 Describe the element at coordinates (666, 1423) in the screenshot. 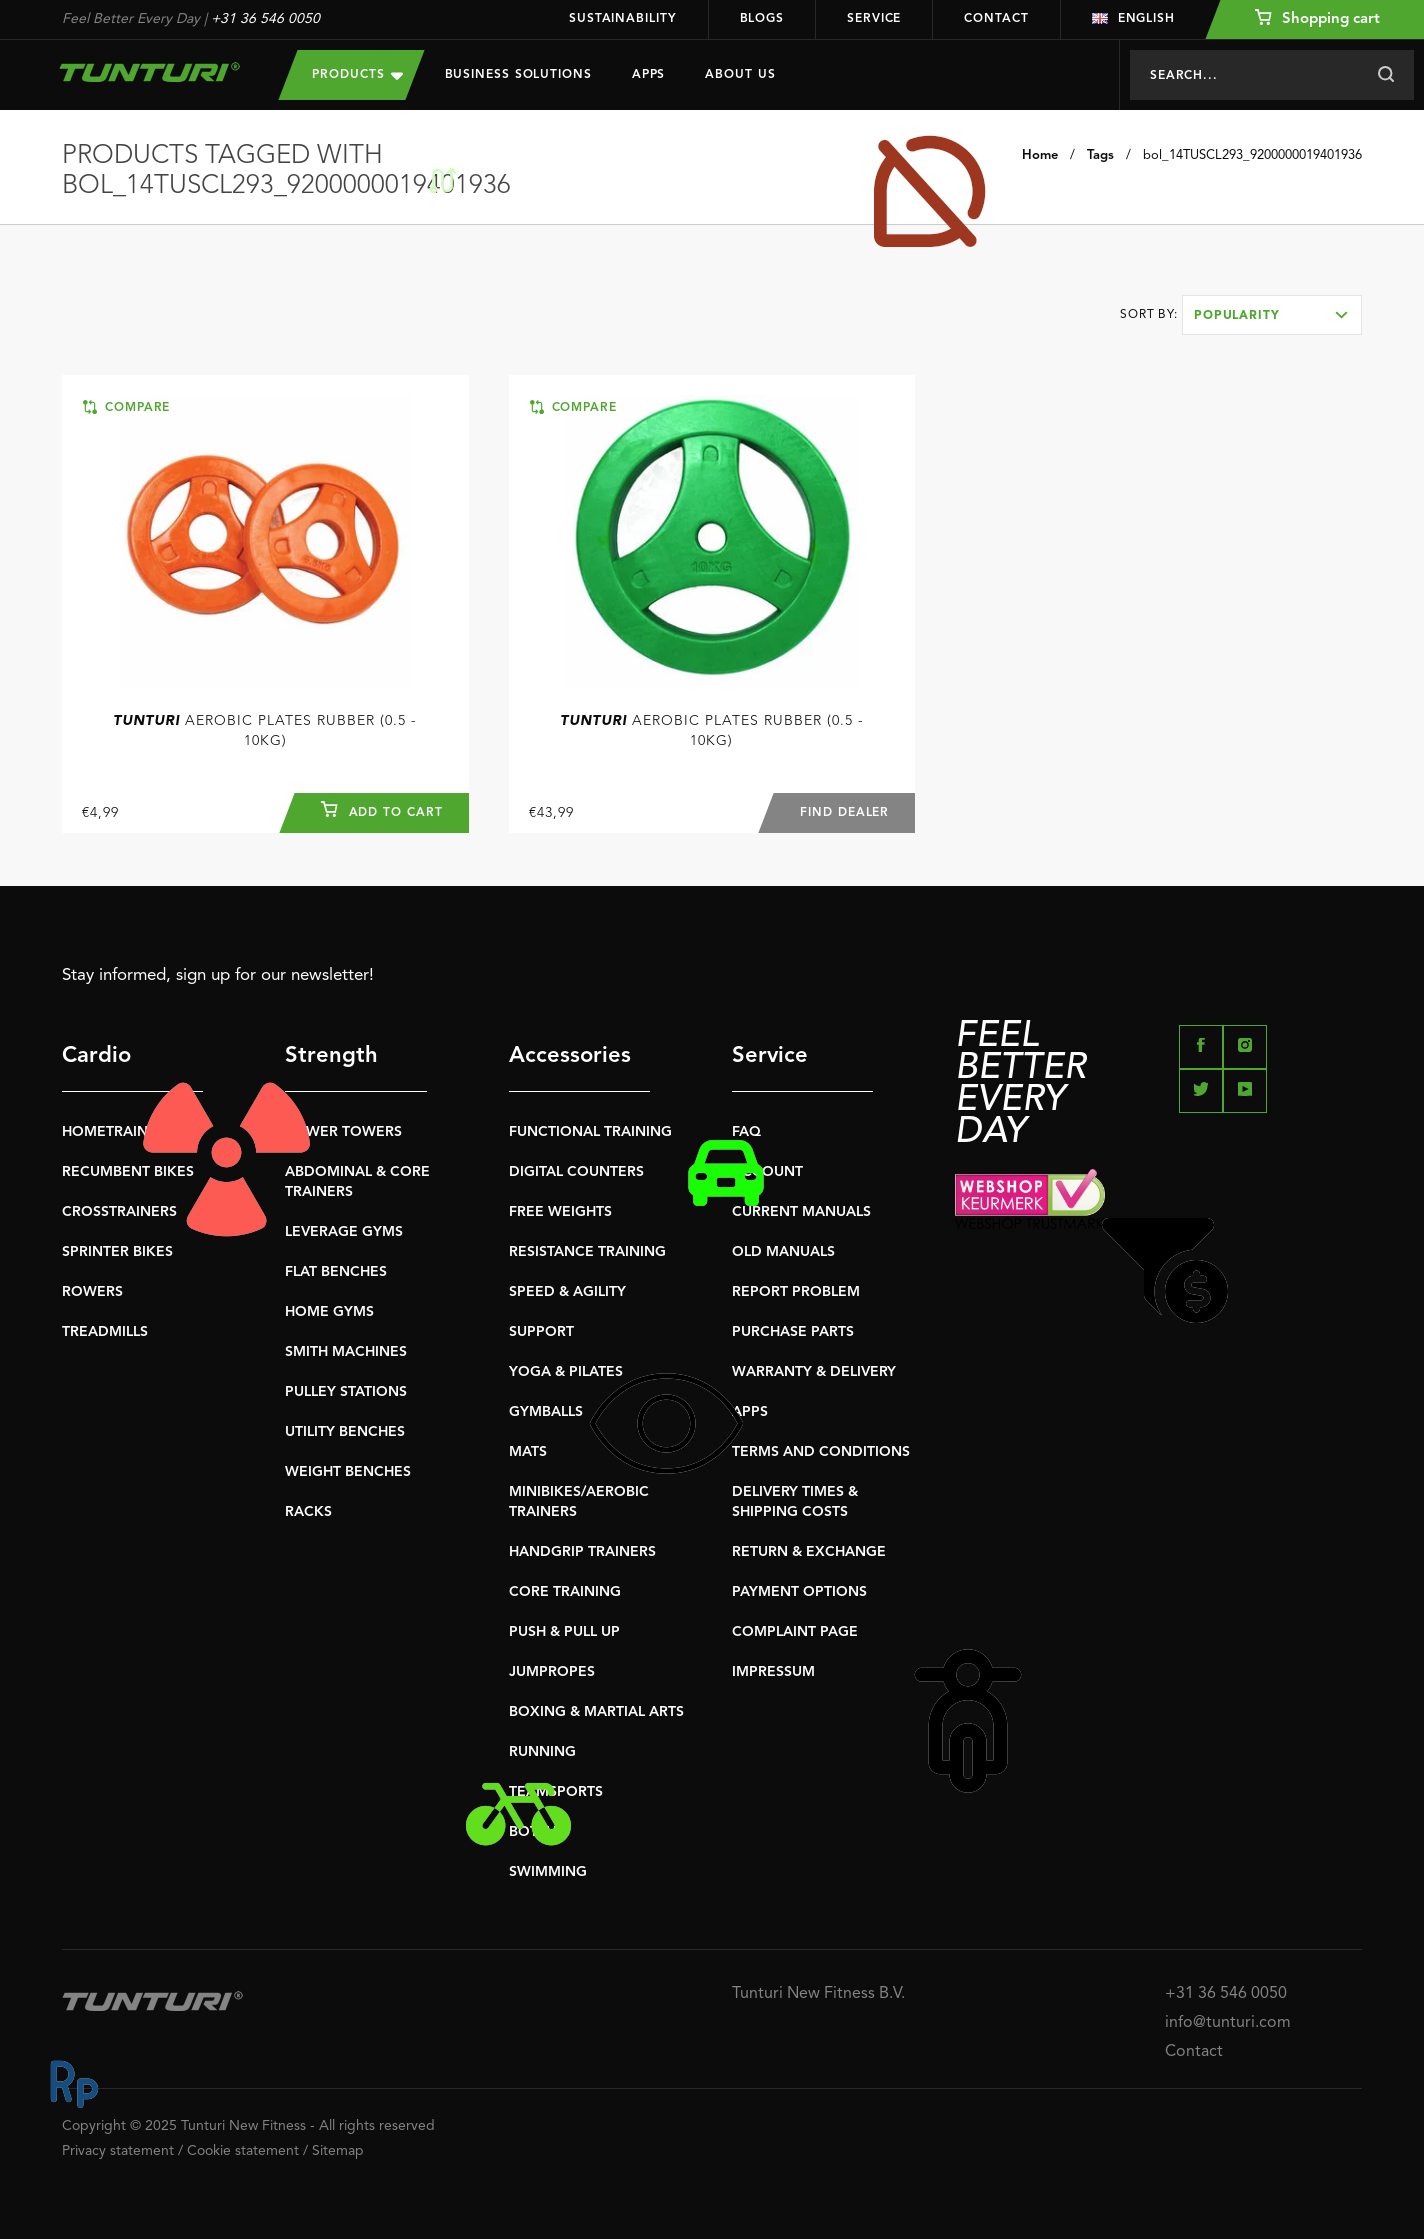

I see `view or preview content` at that location.